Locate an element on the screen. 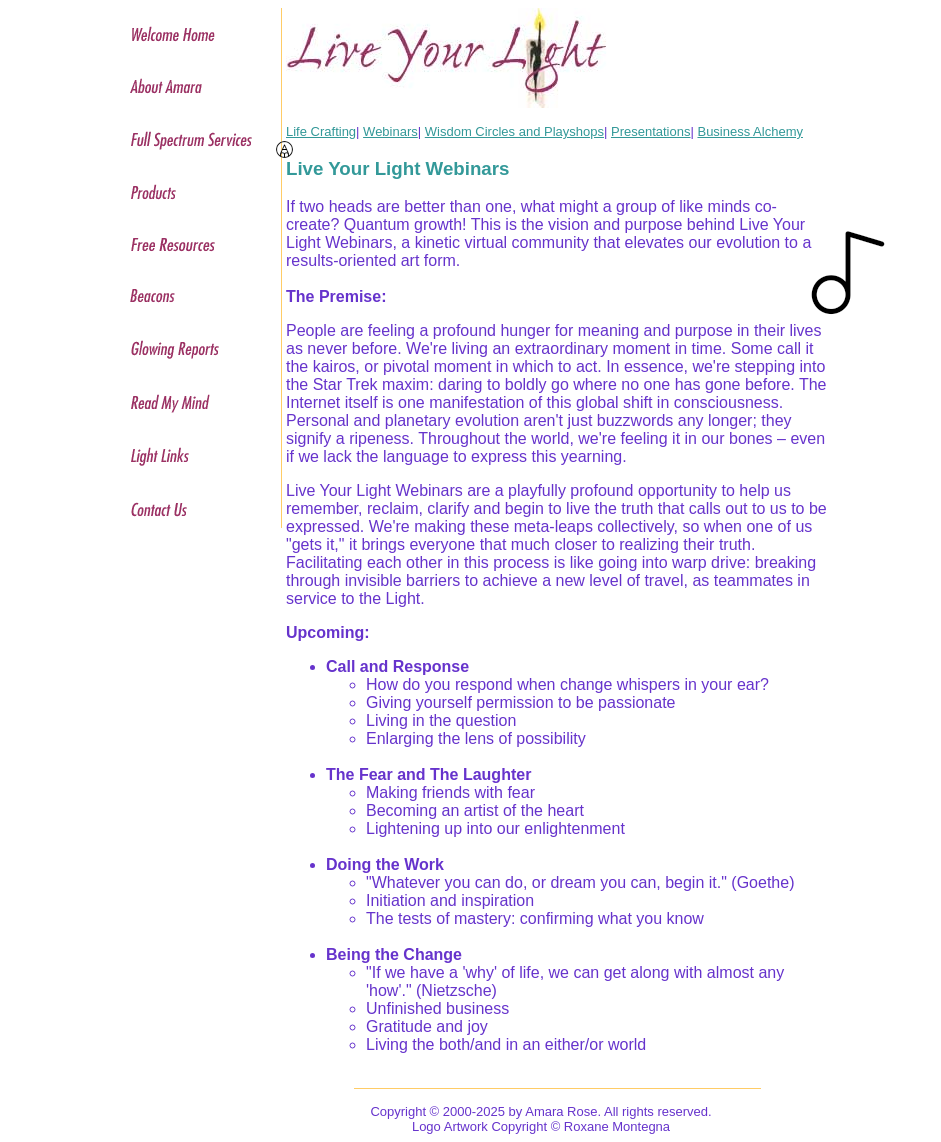 This screenshot has width=941, height=1142. edit your profile is located at coordinates (284, 149).